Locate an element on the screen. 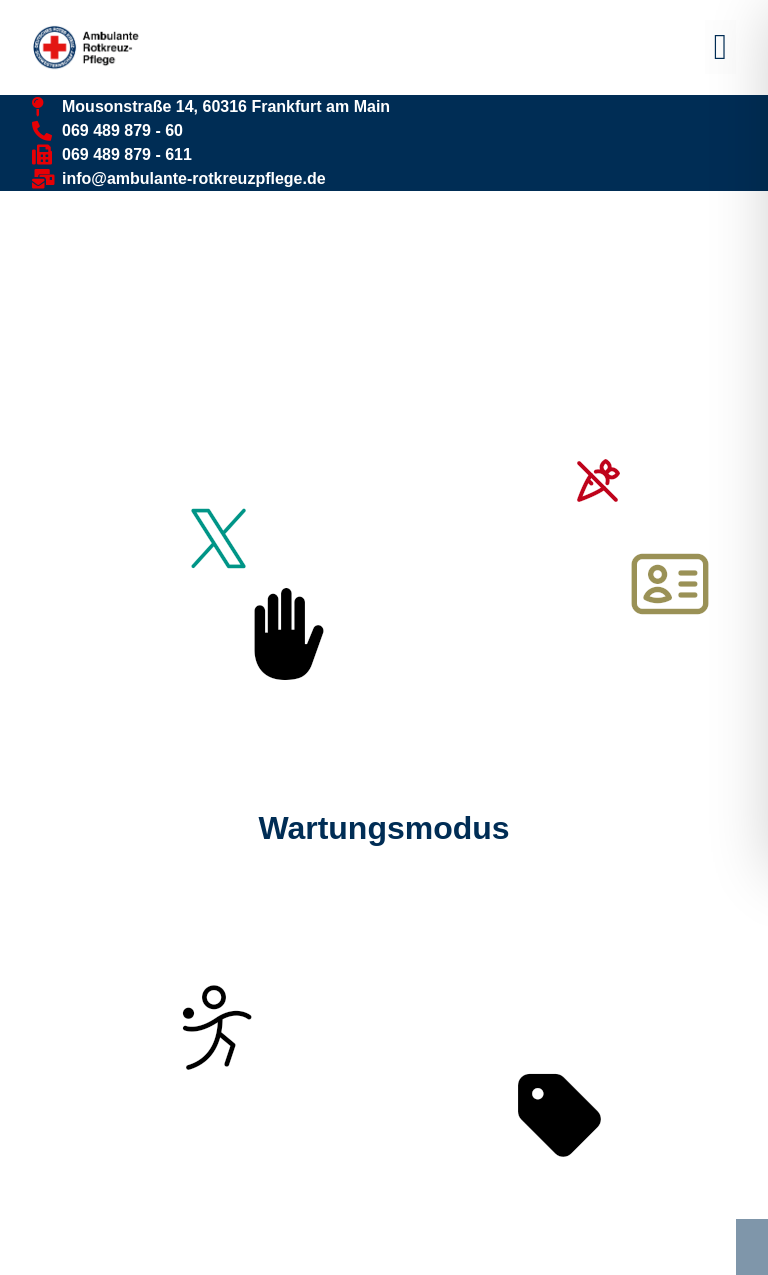 Image resolution: width=768 pixels, height=1275 pixels. stop or halt an action is located at coordinates (289, 634).